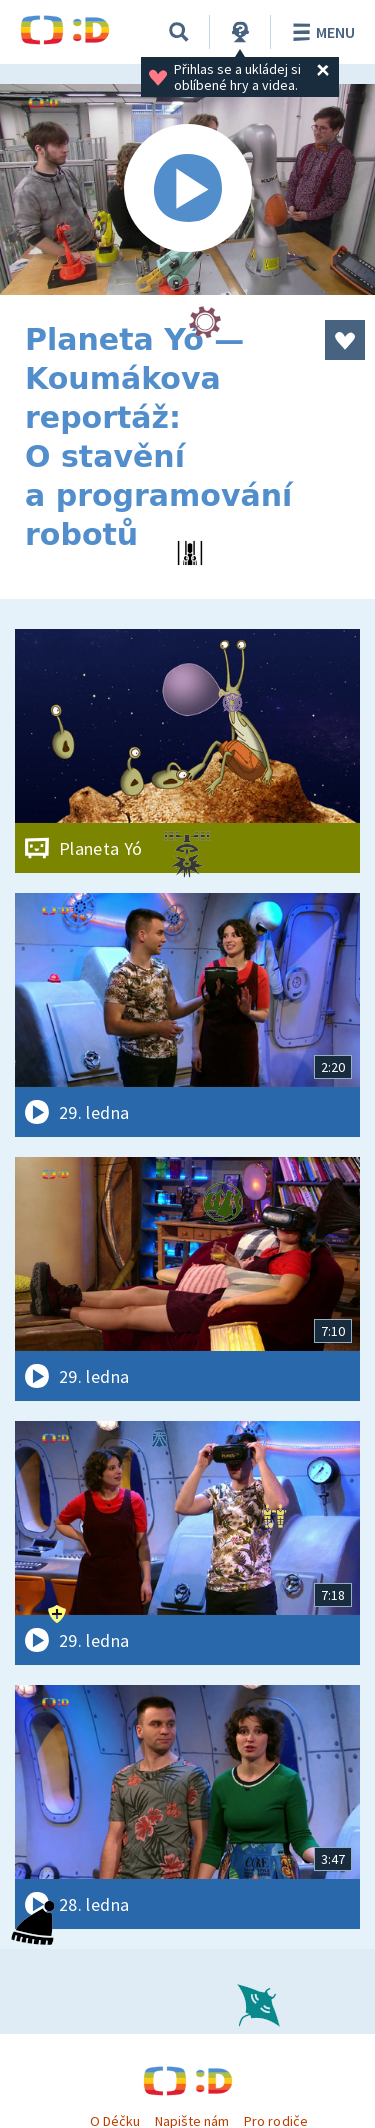  Describe the element at coordinates (232, 702) in the screenshot. I see `decorative floral game emblem or badge` at that location.